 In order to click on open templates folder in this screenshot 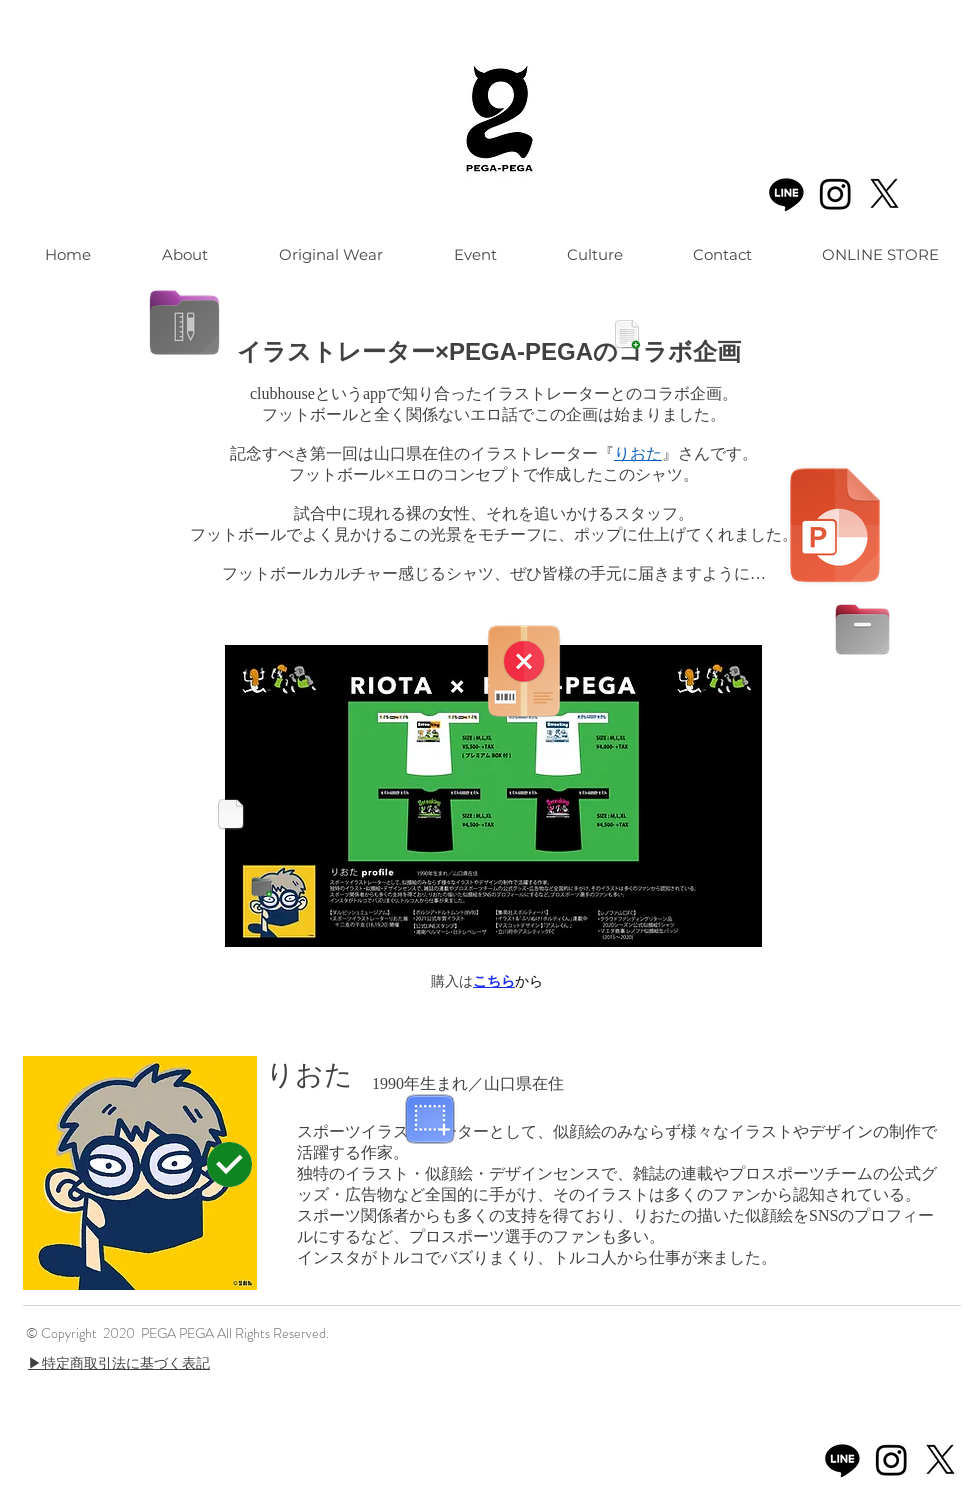, I will do `click(184, 322)`.